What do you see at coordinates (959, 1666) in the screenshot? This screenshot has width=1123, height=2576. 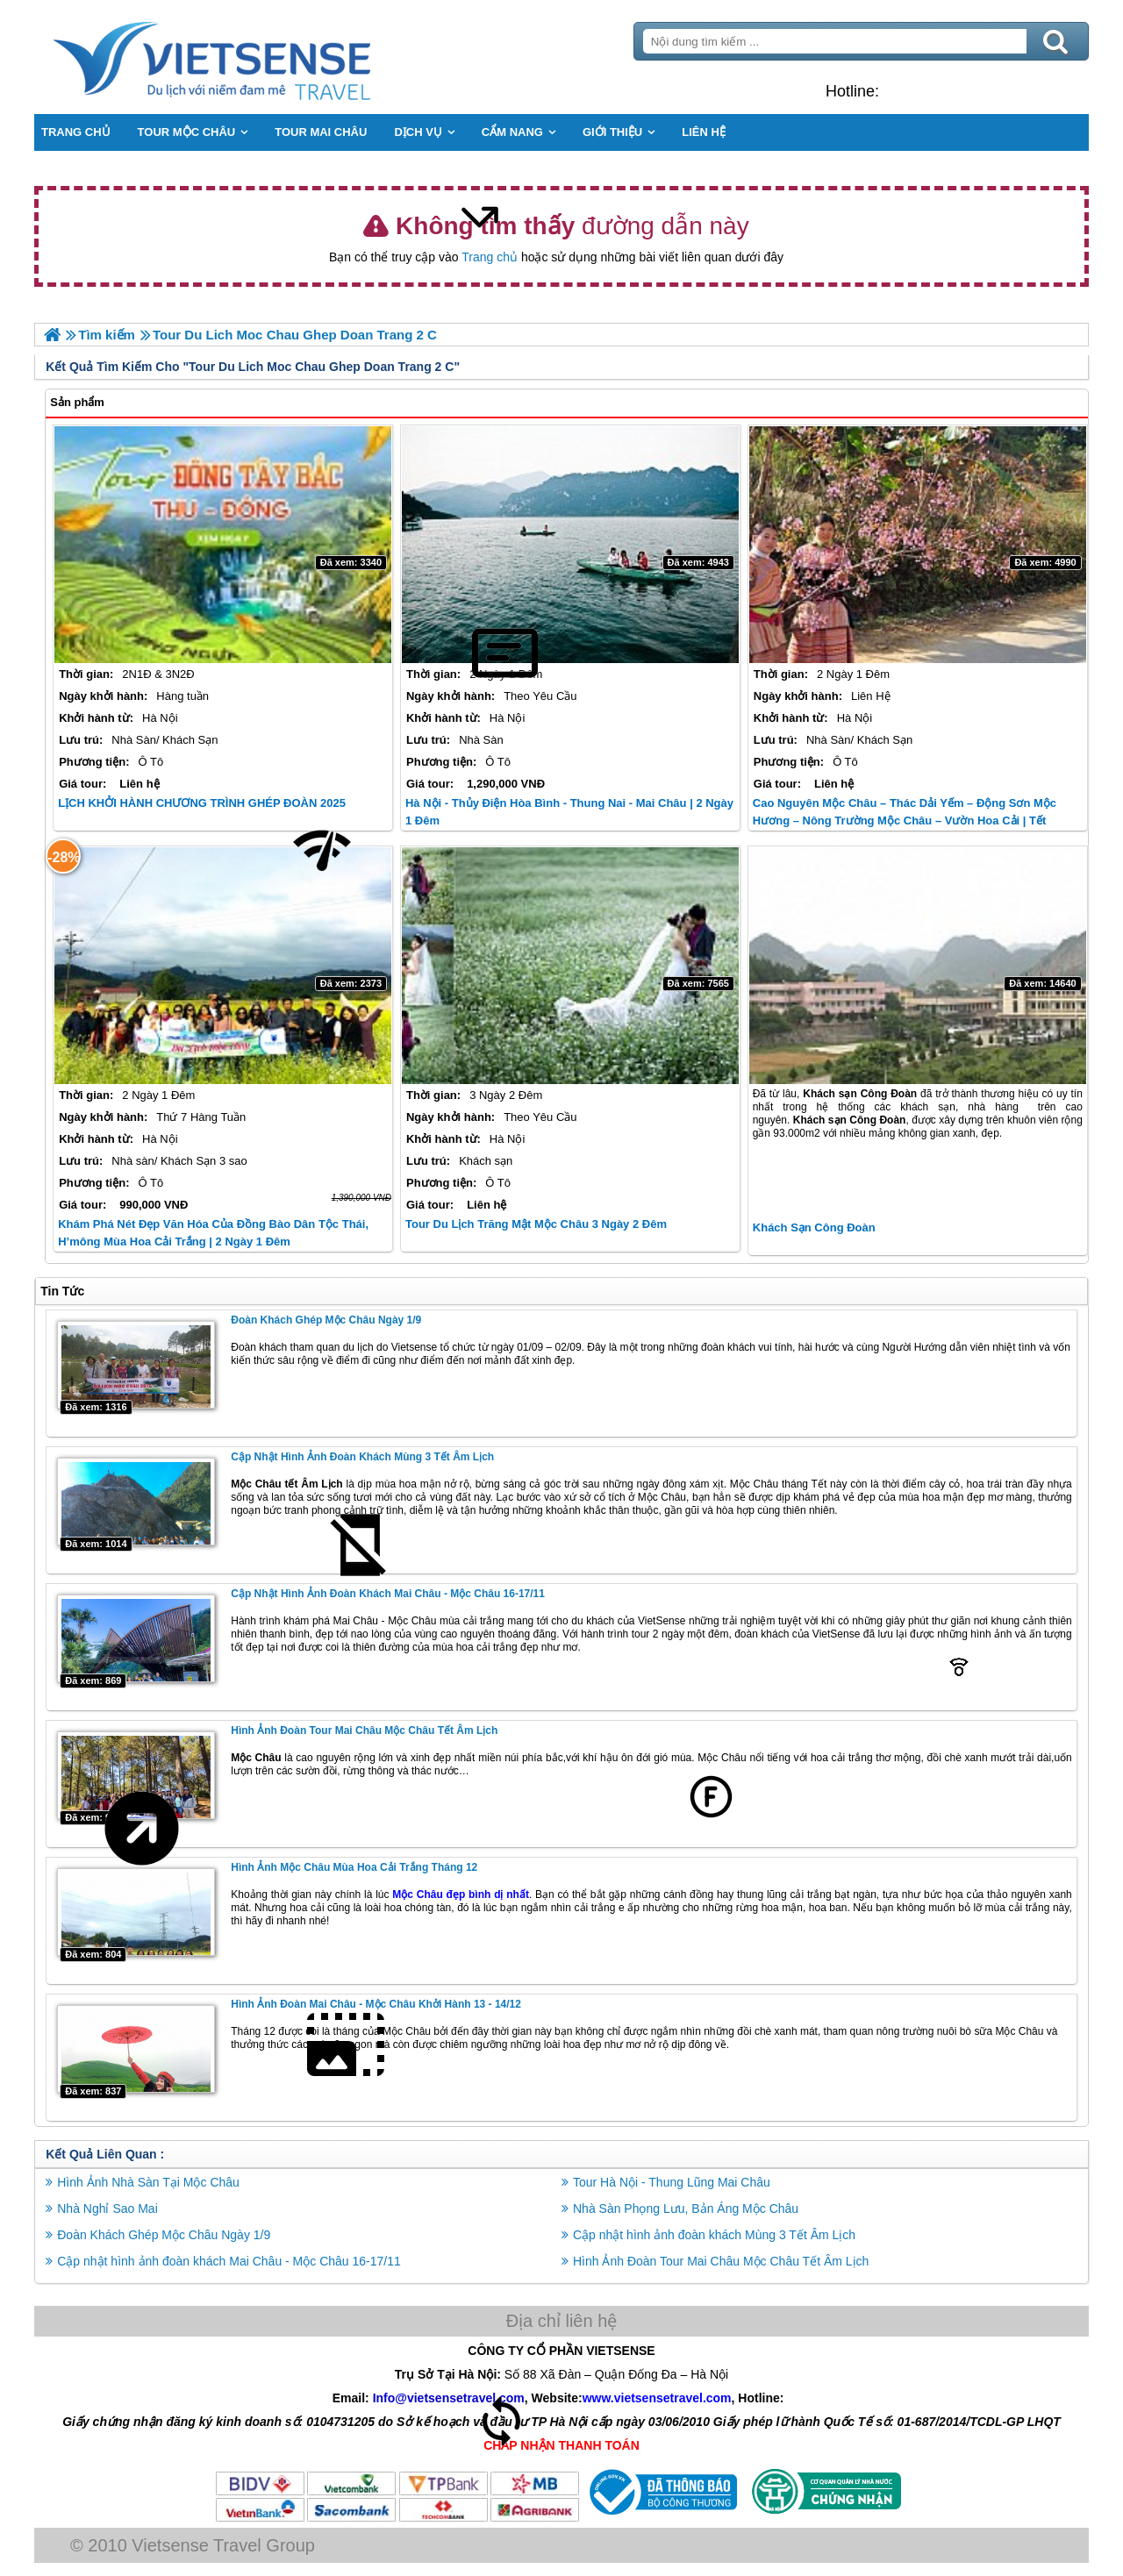 I see `calibrate compass or directional sensor` at bounding box center [959, 1666].